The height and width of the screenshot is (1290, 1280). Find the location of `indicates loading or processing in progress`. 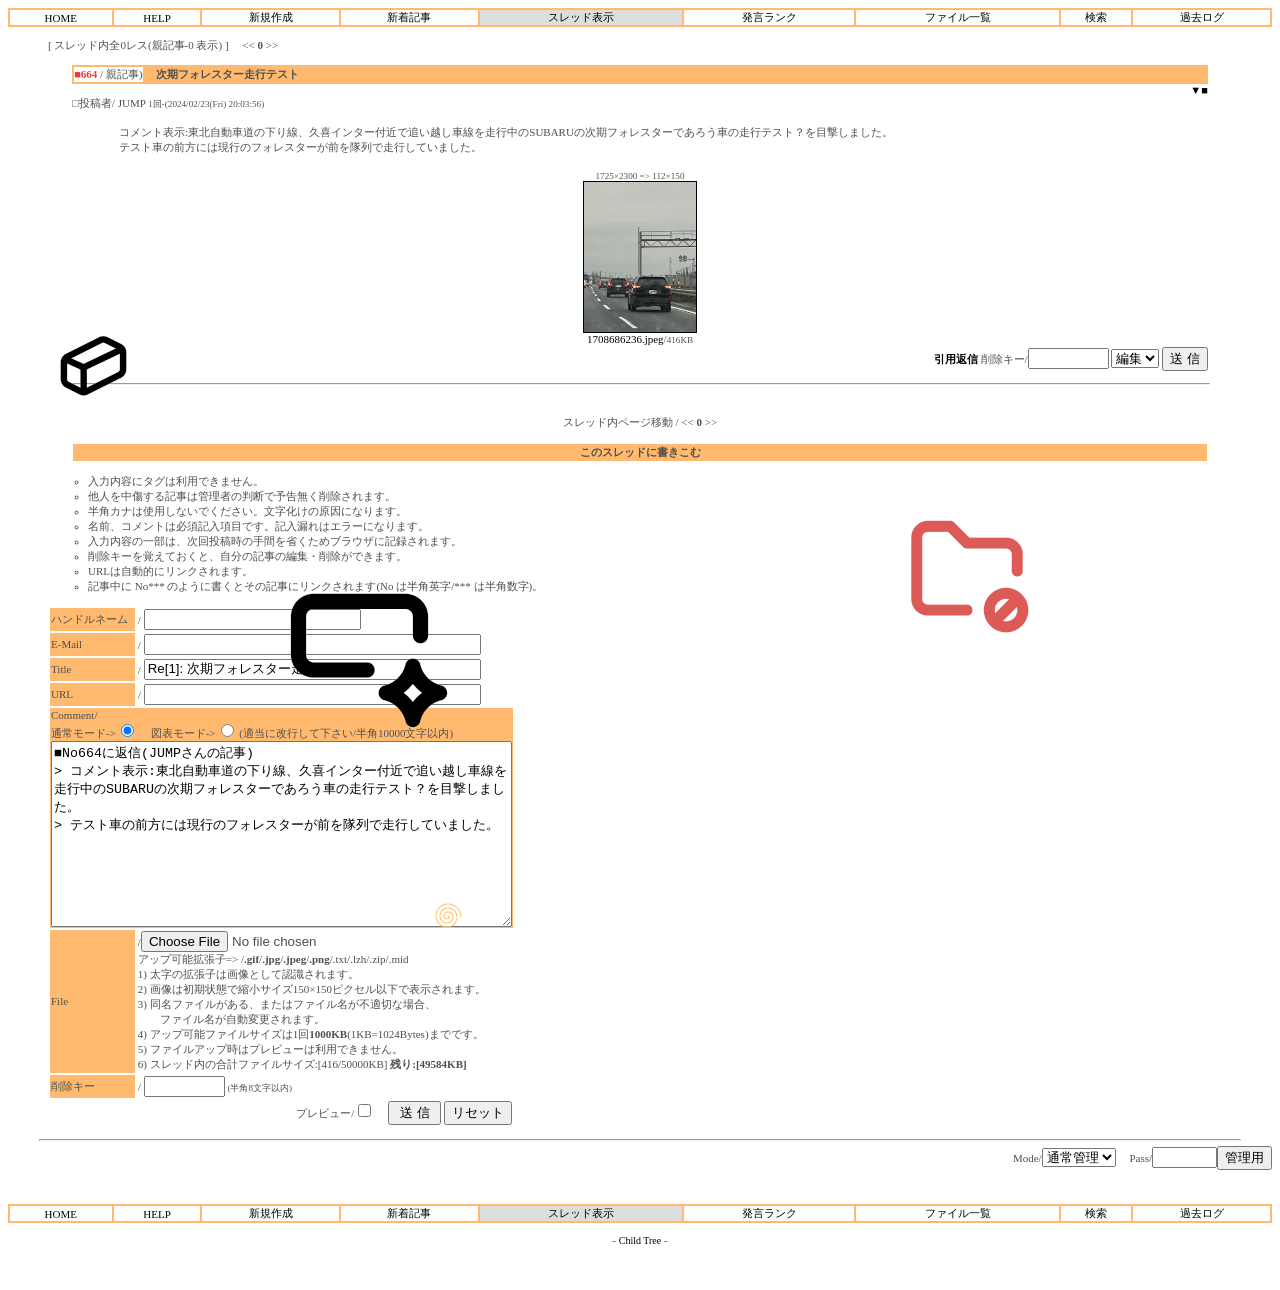

indicates loading or processing in progress is located at coordinates (447, 915).